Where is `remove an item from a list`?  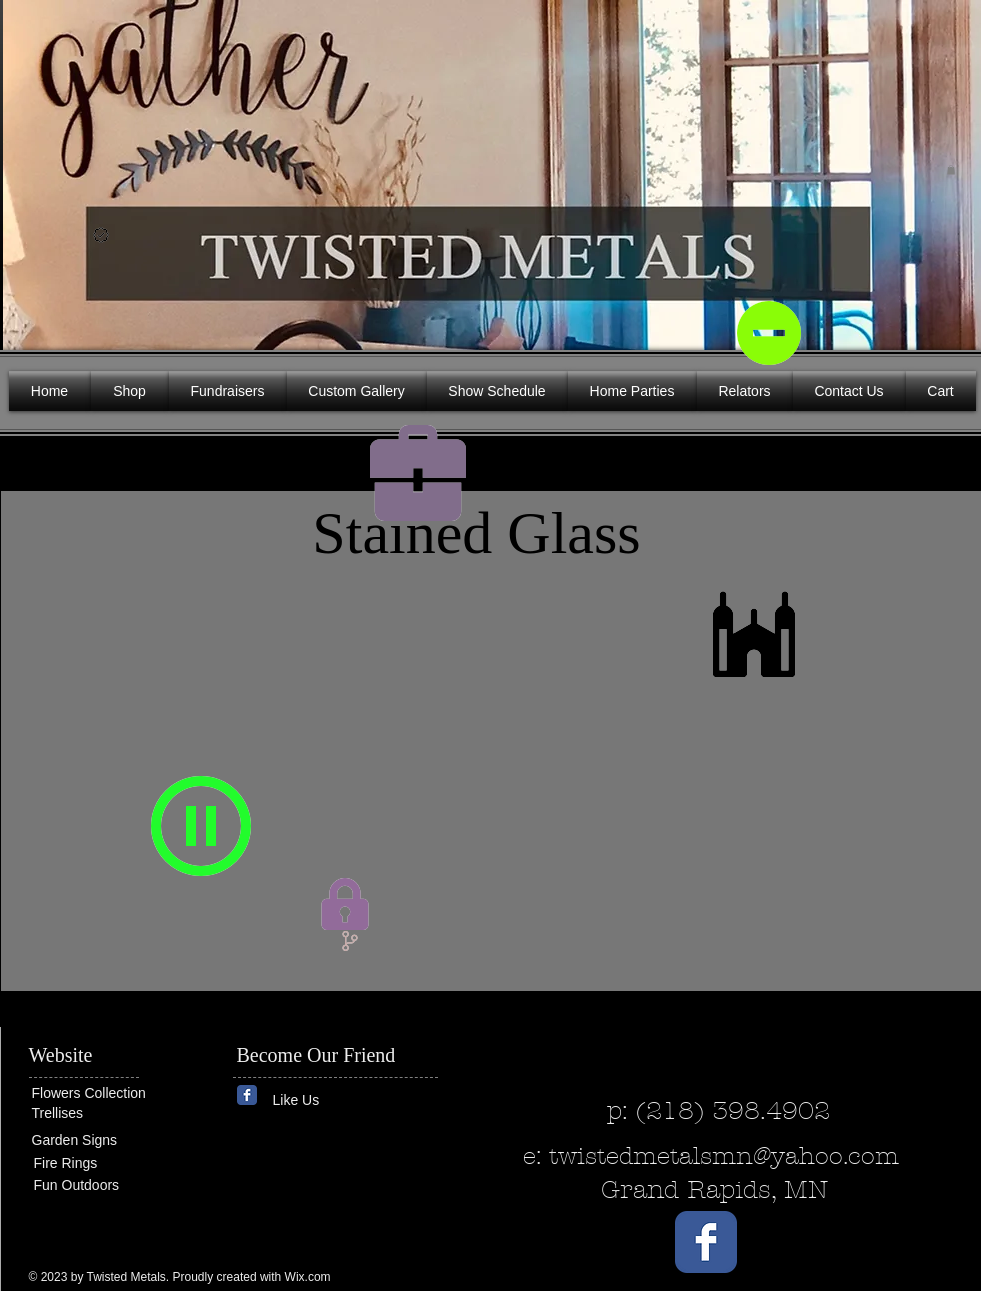 remove an item from a list is located at coordinates (769, 333).